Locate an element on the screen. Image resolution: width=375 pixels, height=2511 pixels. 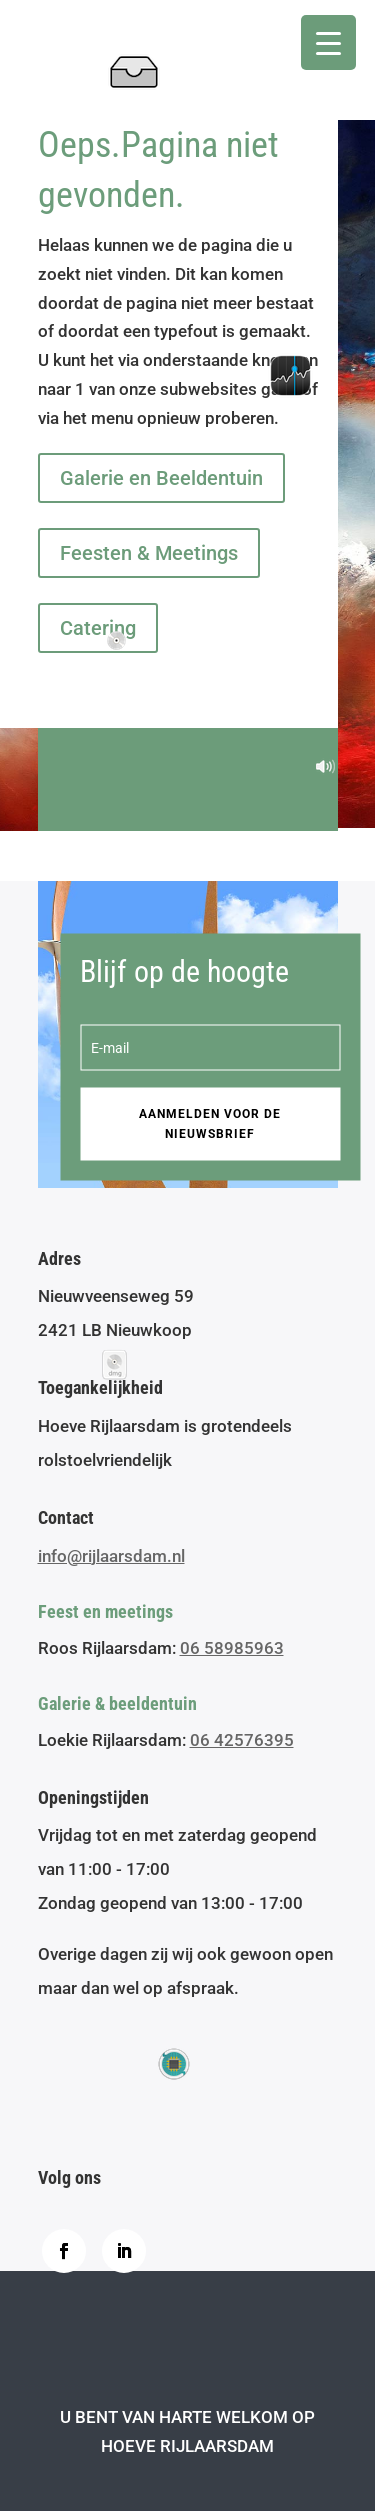
view your email inbox is located at coordinates (134, 72).